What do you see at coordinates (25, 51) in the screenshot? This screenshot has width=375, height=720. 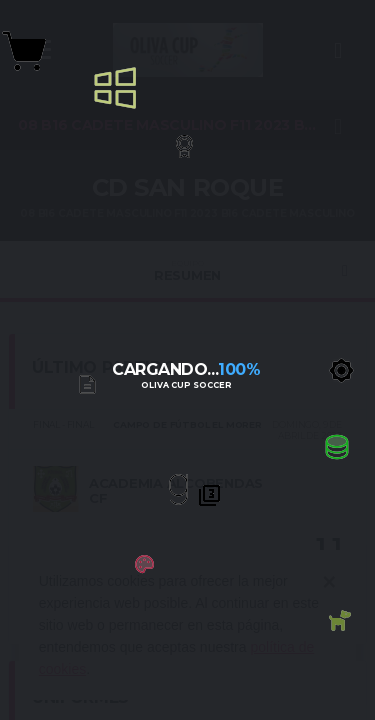 I see `view your shopping cart` at bounding box center [25, 51].